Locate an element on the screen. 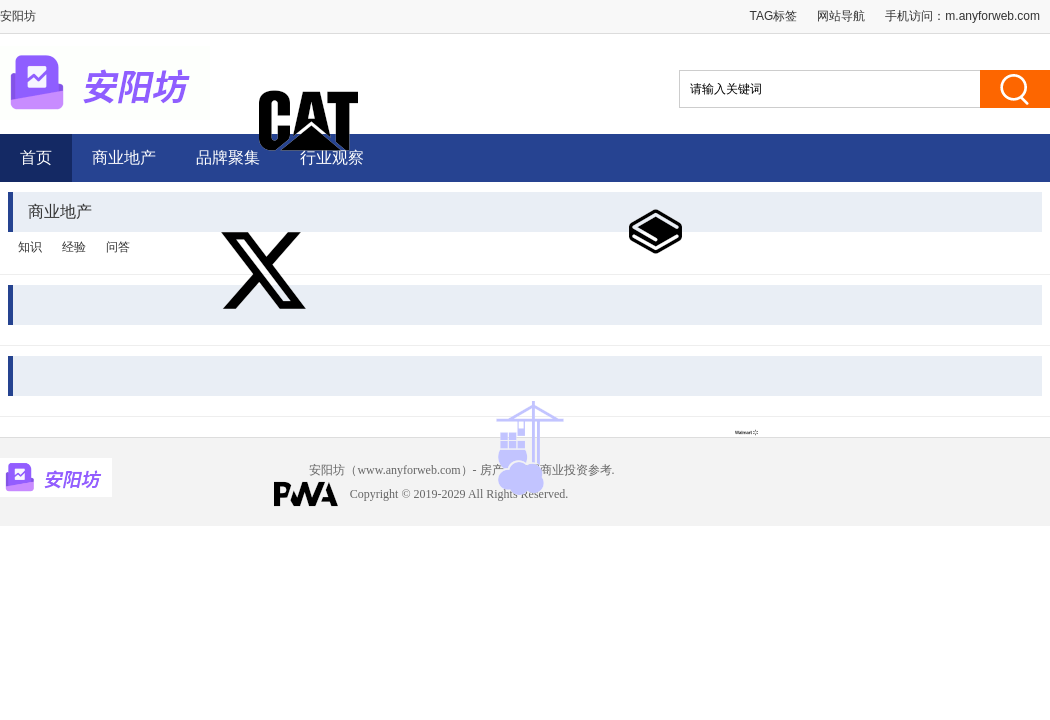 Image resolution: width=1050 pixels, height=720 pixels. caterpillar inc. company logo is located at coordinates (308, 120).